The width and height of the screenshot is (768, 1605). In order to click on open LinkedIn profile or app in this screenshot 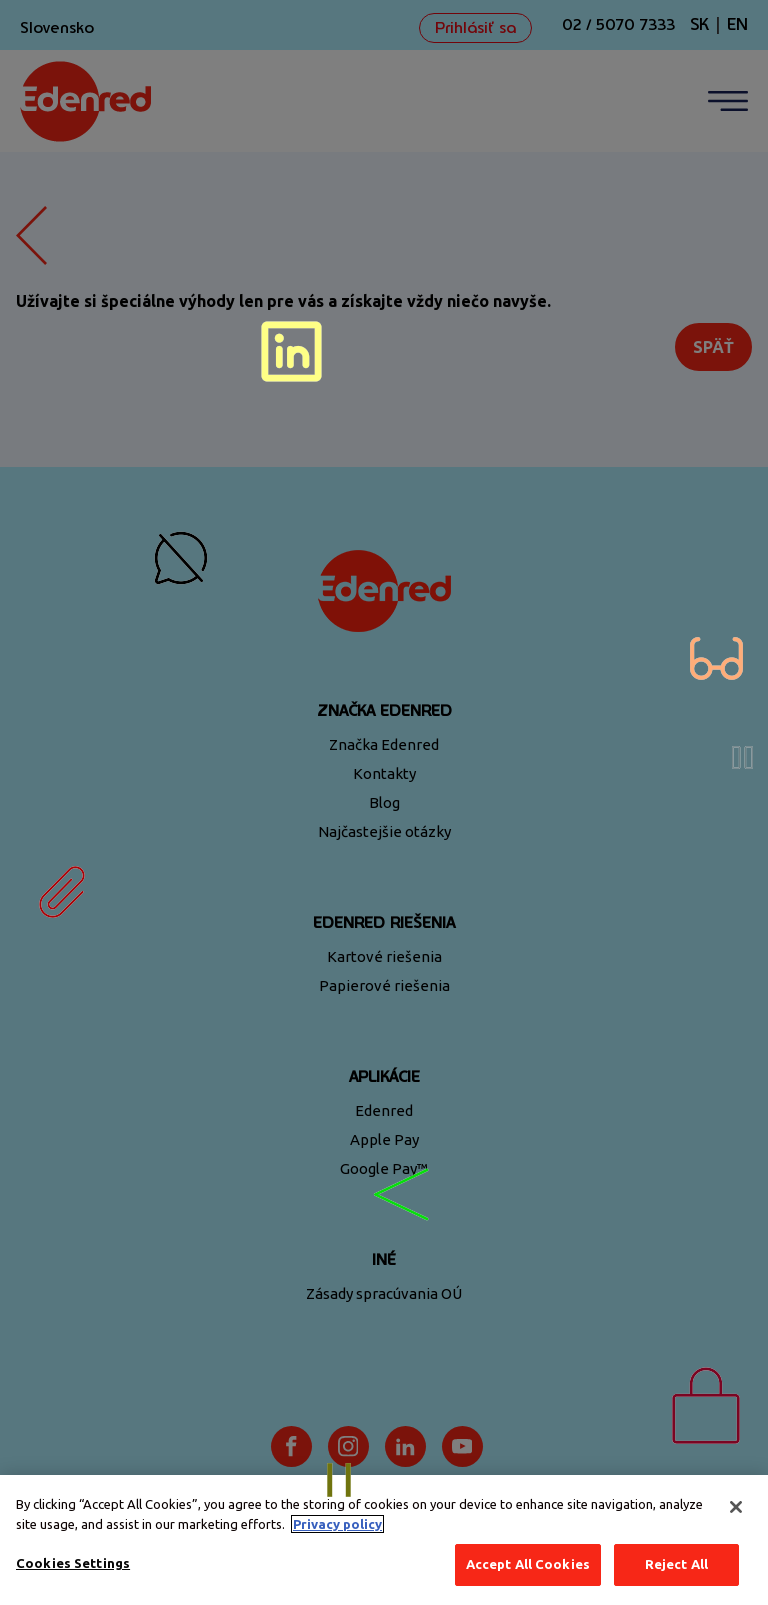, I will do `click(291, 351)`.